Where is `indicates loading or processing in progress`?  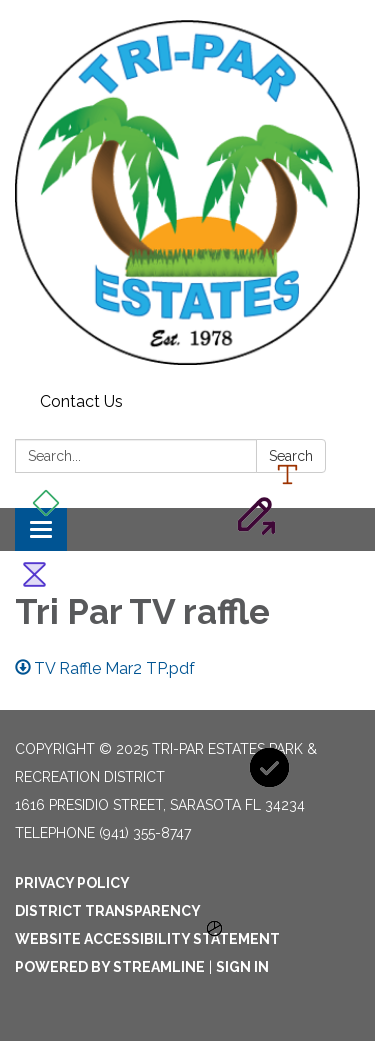 indicates loading or processing in progress is located at coordinates (34, 574).